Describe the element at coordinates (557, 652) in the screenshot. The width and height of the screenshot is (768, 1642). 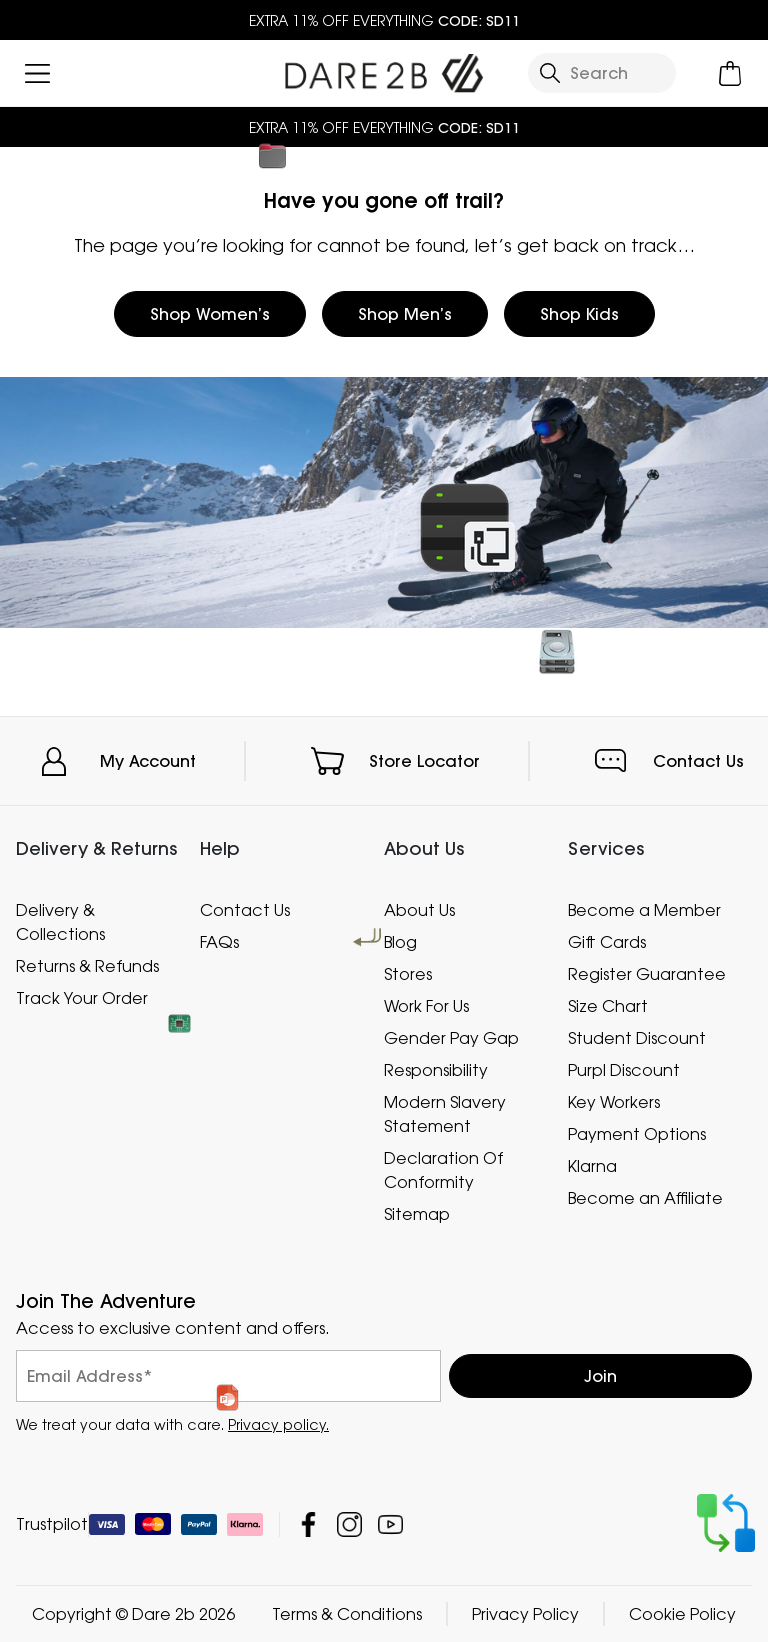
I see `access multiple connected storage drives` at that location.